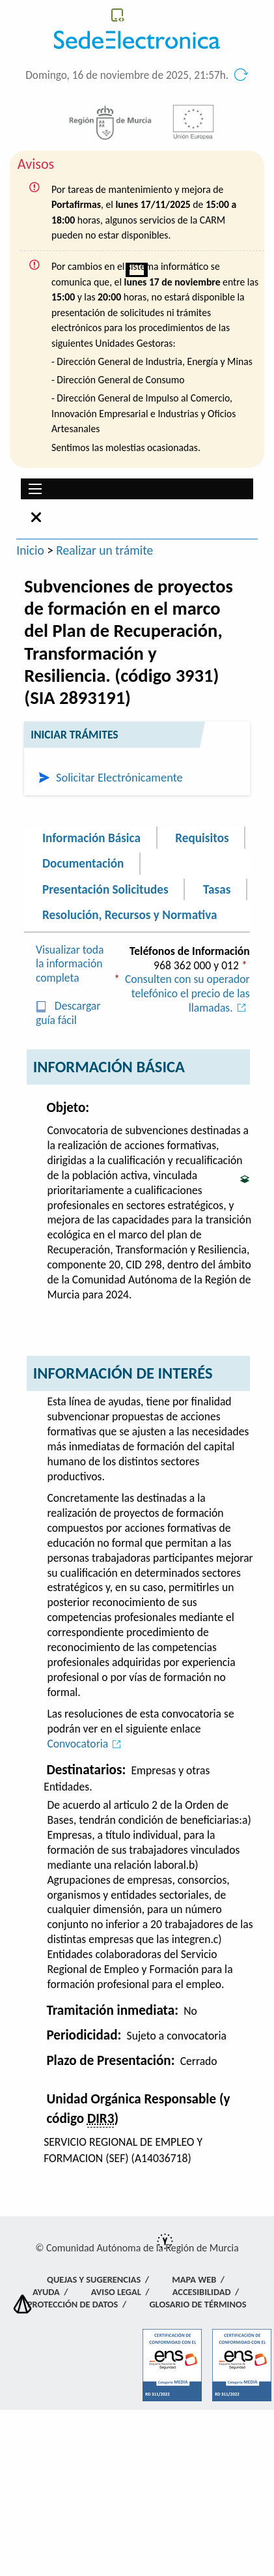  Describe the element at coordinates (22, 2304) in the screenshot. I see `view 3D shape or geometric object` at that location.